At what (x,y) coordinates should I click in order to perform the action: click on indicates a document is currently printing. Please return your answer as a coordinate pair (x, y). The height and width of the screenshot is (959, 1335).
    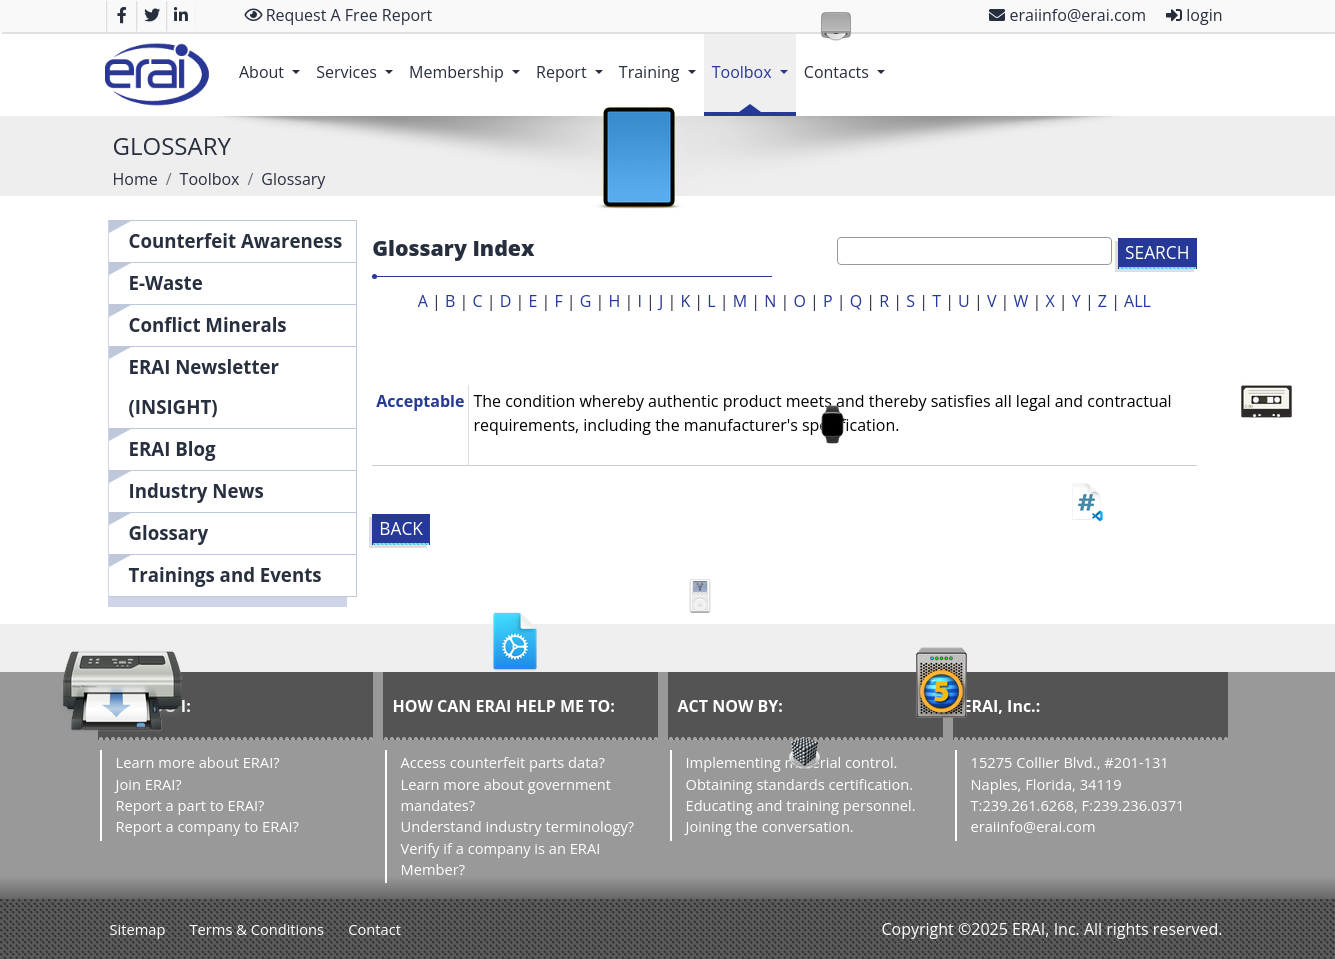
    Looking at the image, I should click on (122, 688).